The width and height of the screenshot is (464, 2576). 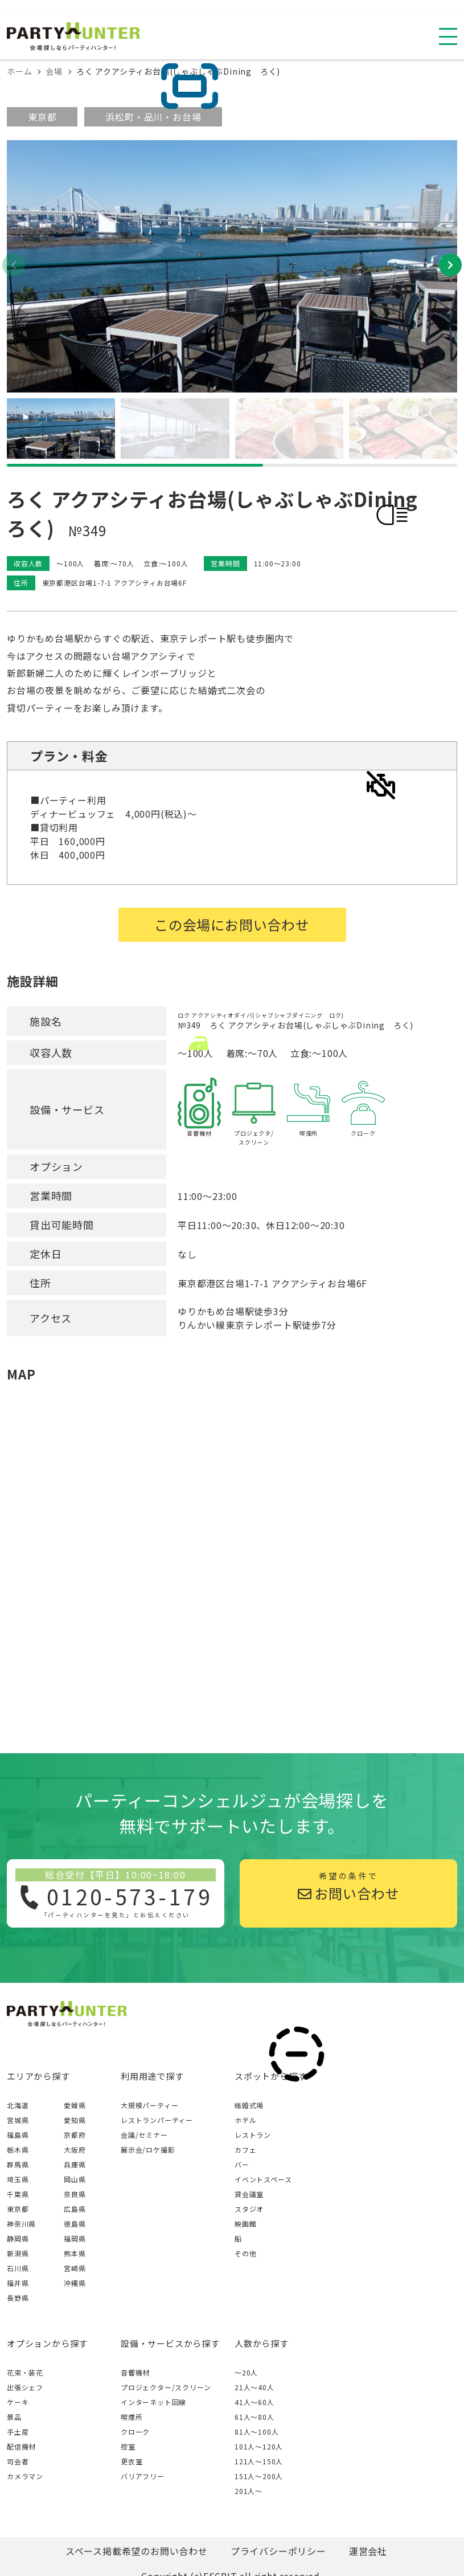 I want to click on toggle vehicle headlights on/off, so click(x=392, y=515).